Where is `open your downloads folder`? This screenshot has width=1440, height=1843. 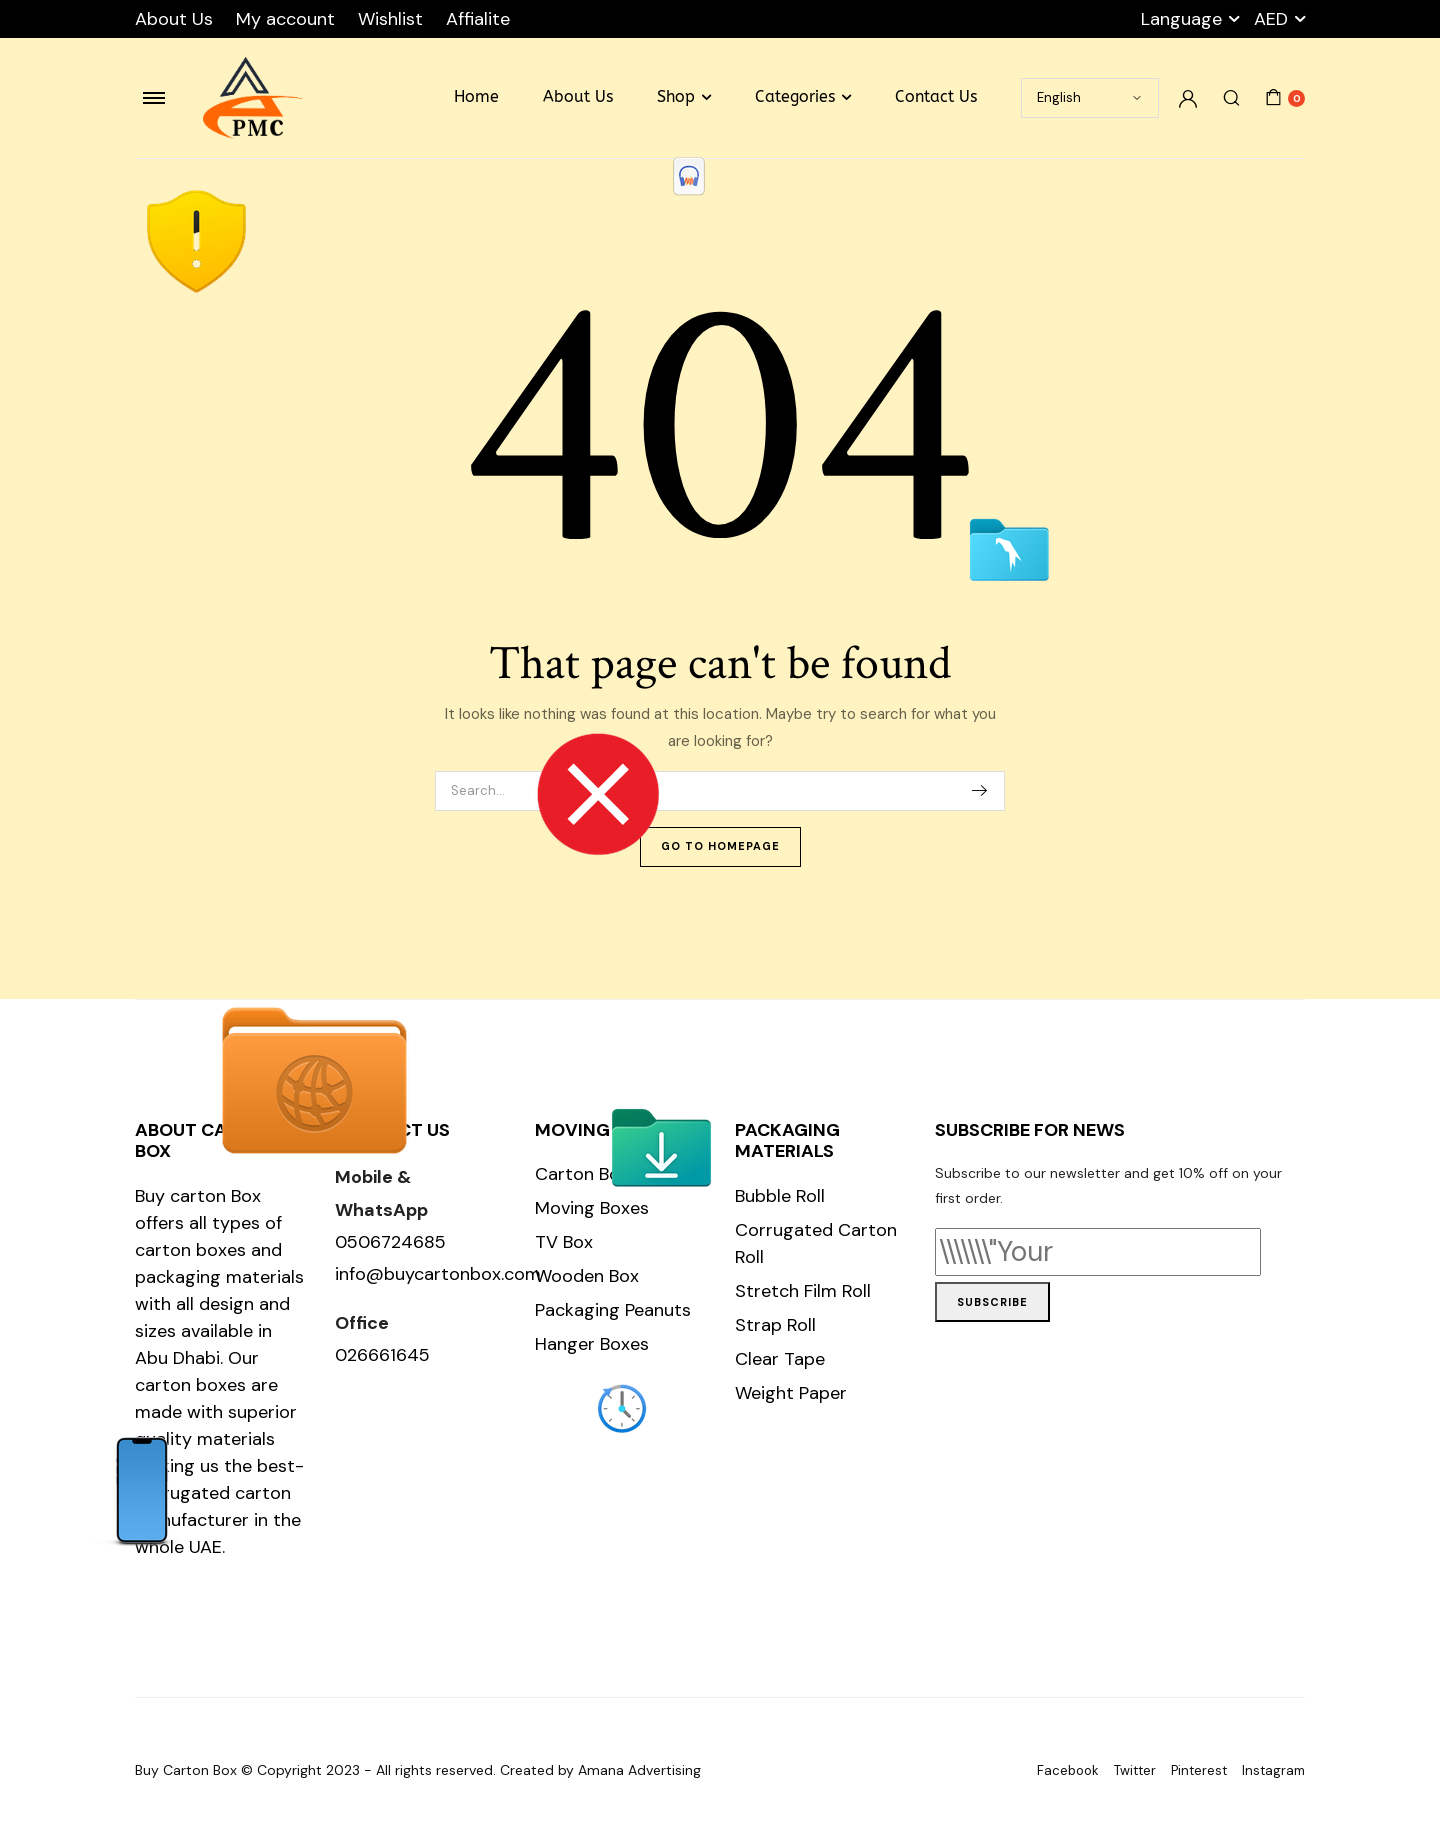 open your downloads folder is located at coordinates (661, 1150).